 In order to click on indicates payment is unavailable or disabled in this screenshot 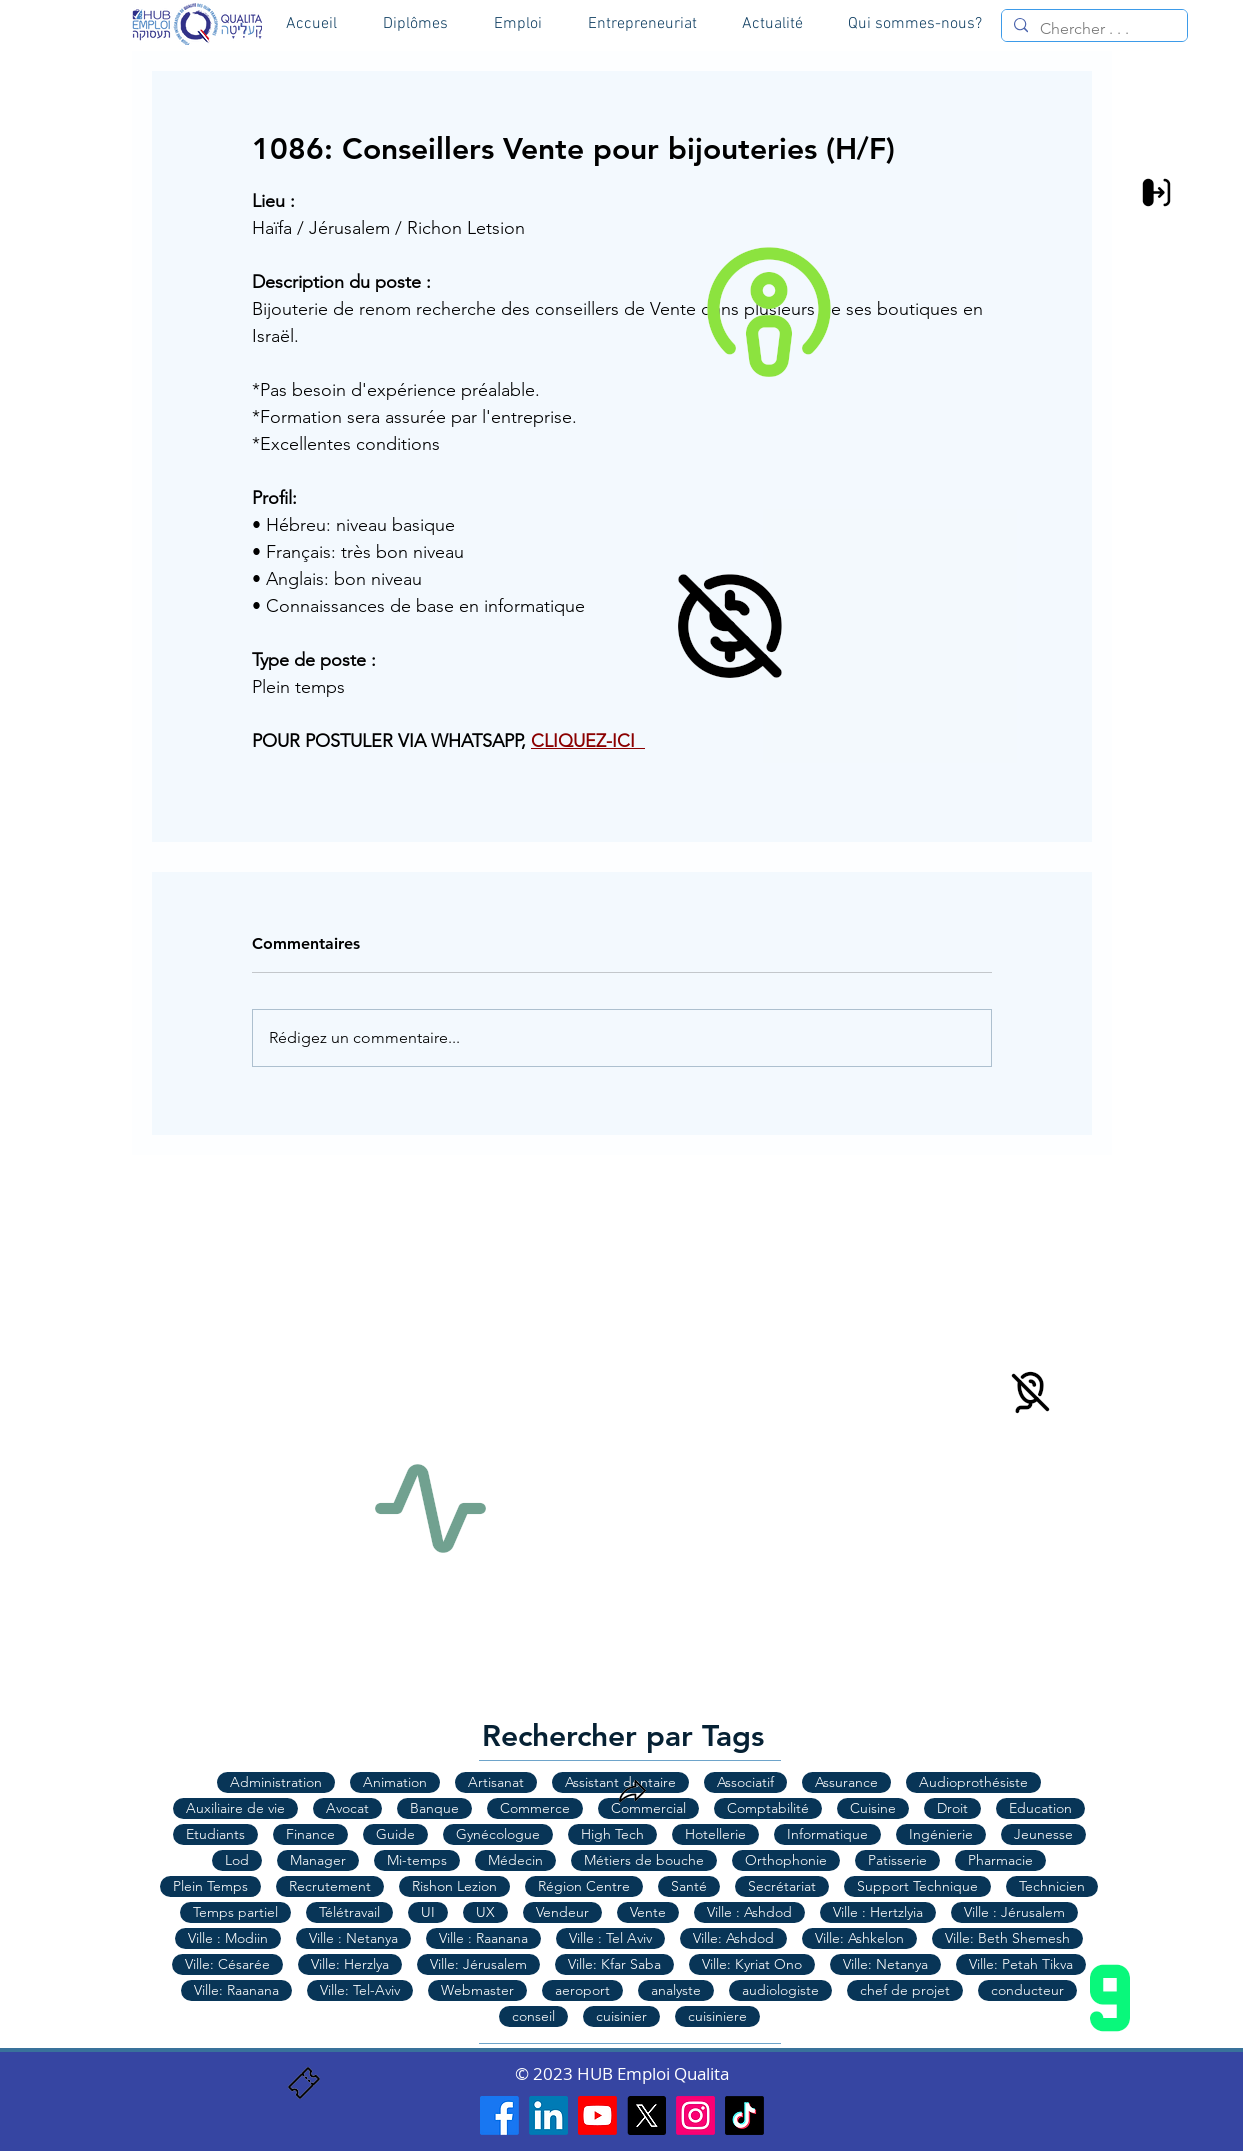, I will do `click(730, 626)`.